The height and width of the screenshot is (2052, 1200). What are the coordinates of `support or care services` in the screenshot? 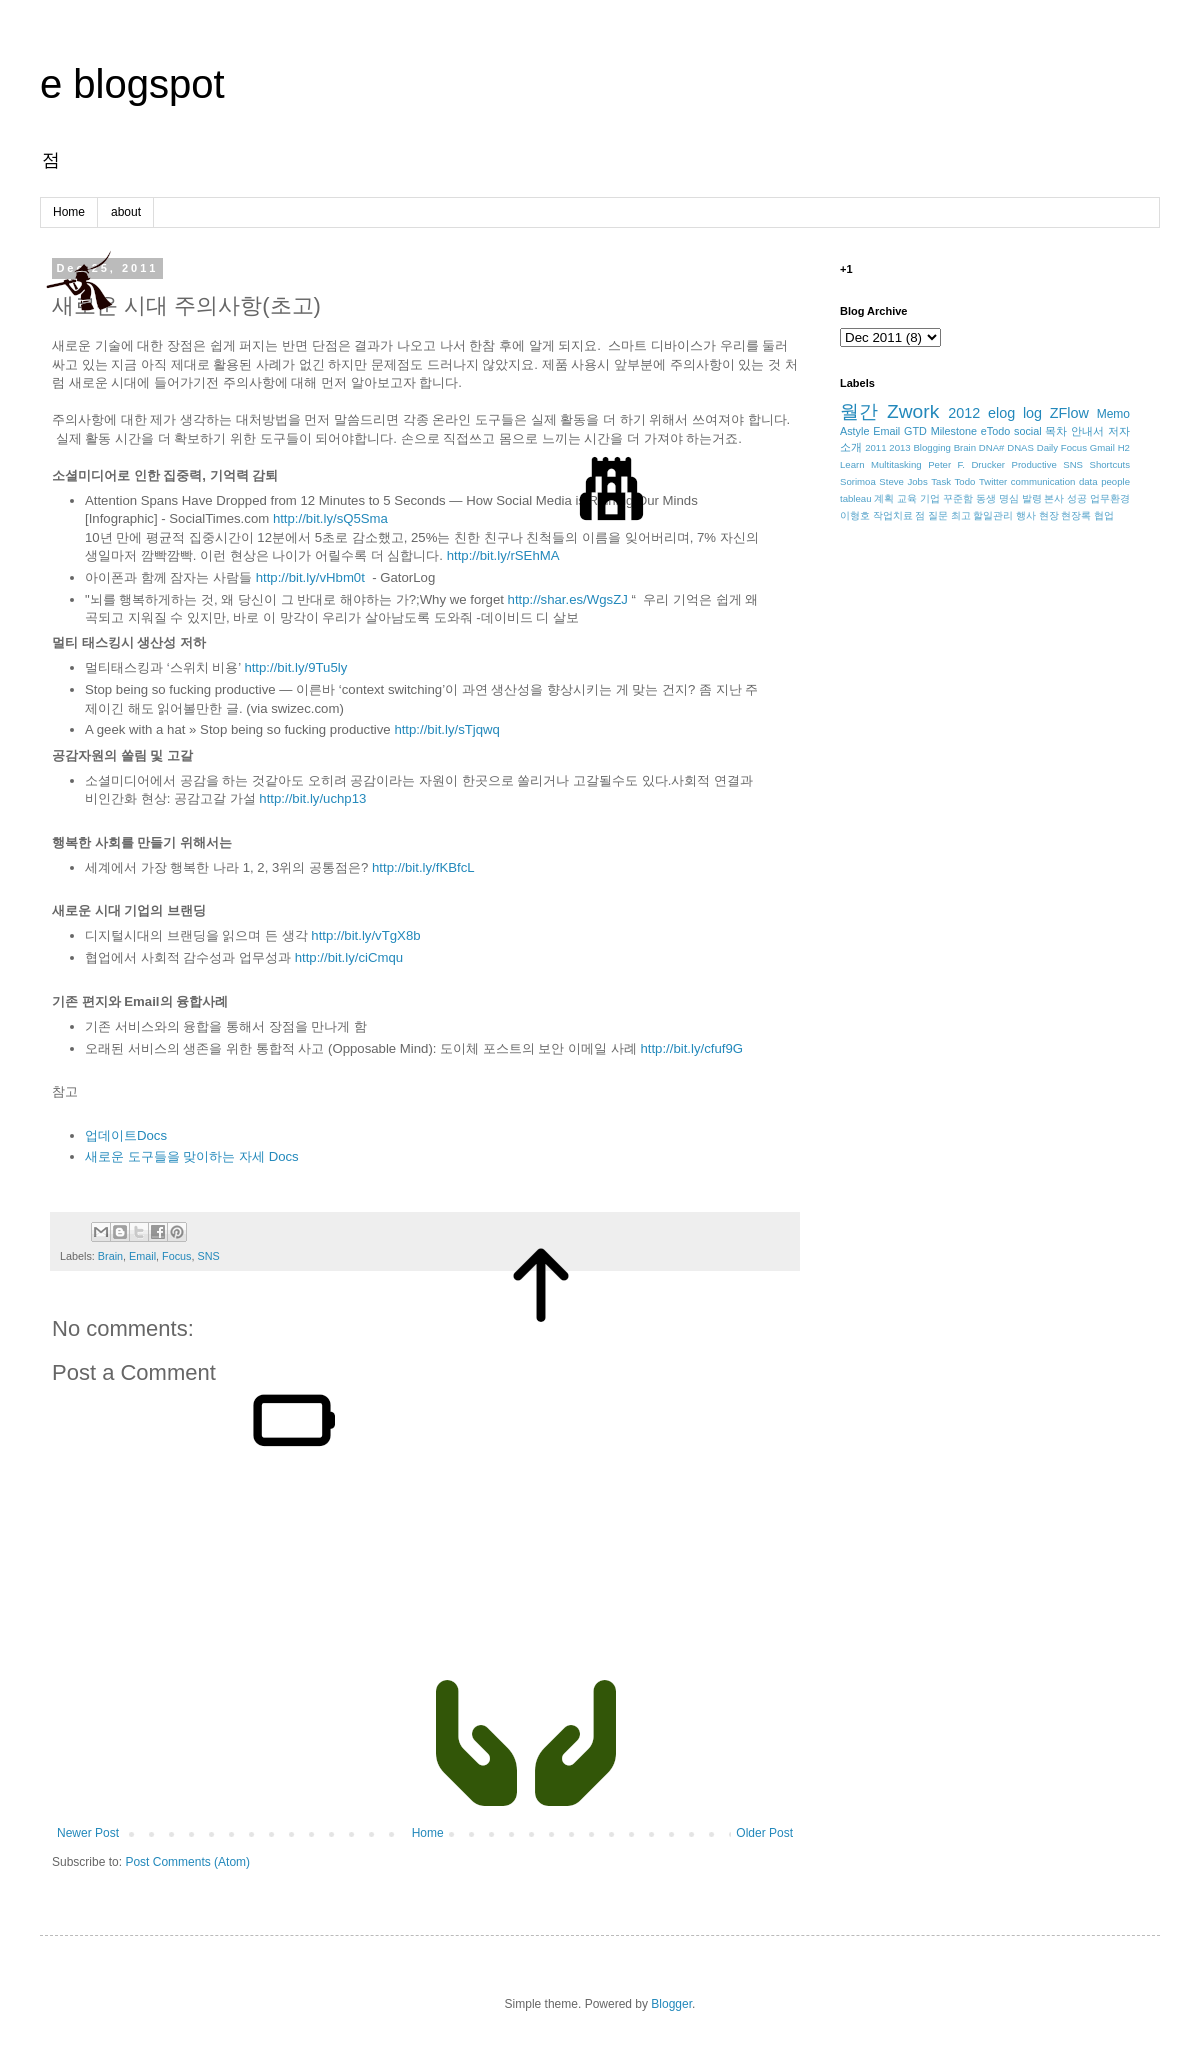 It's located at (526, 1734).